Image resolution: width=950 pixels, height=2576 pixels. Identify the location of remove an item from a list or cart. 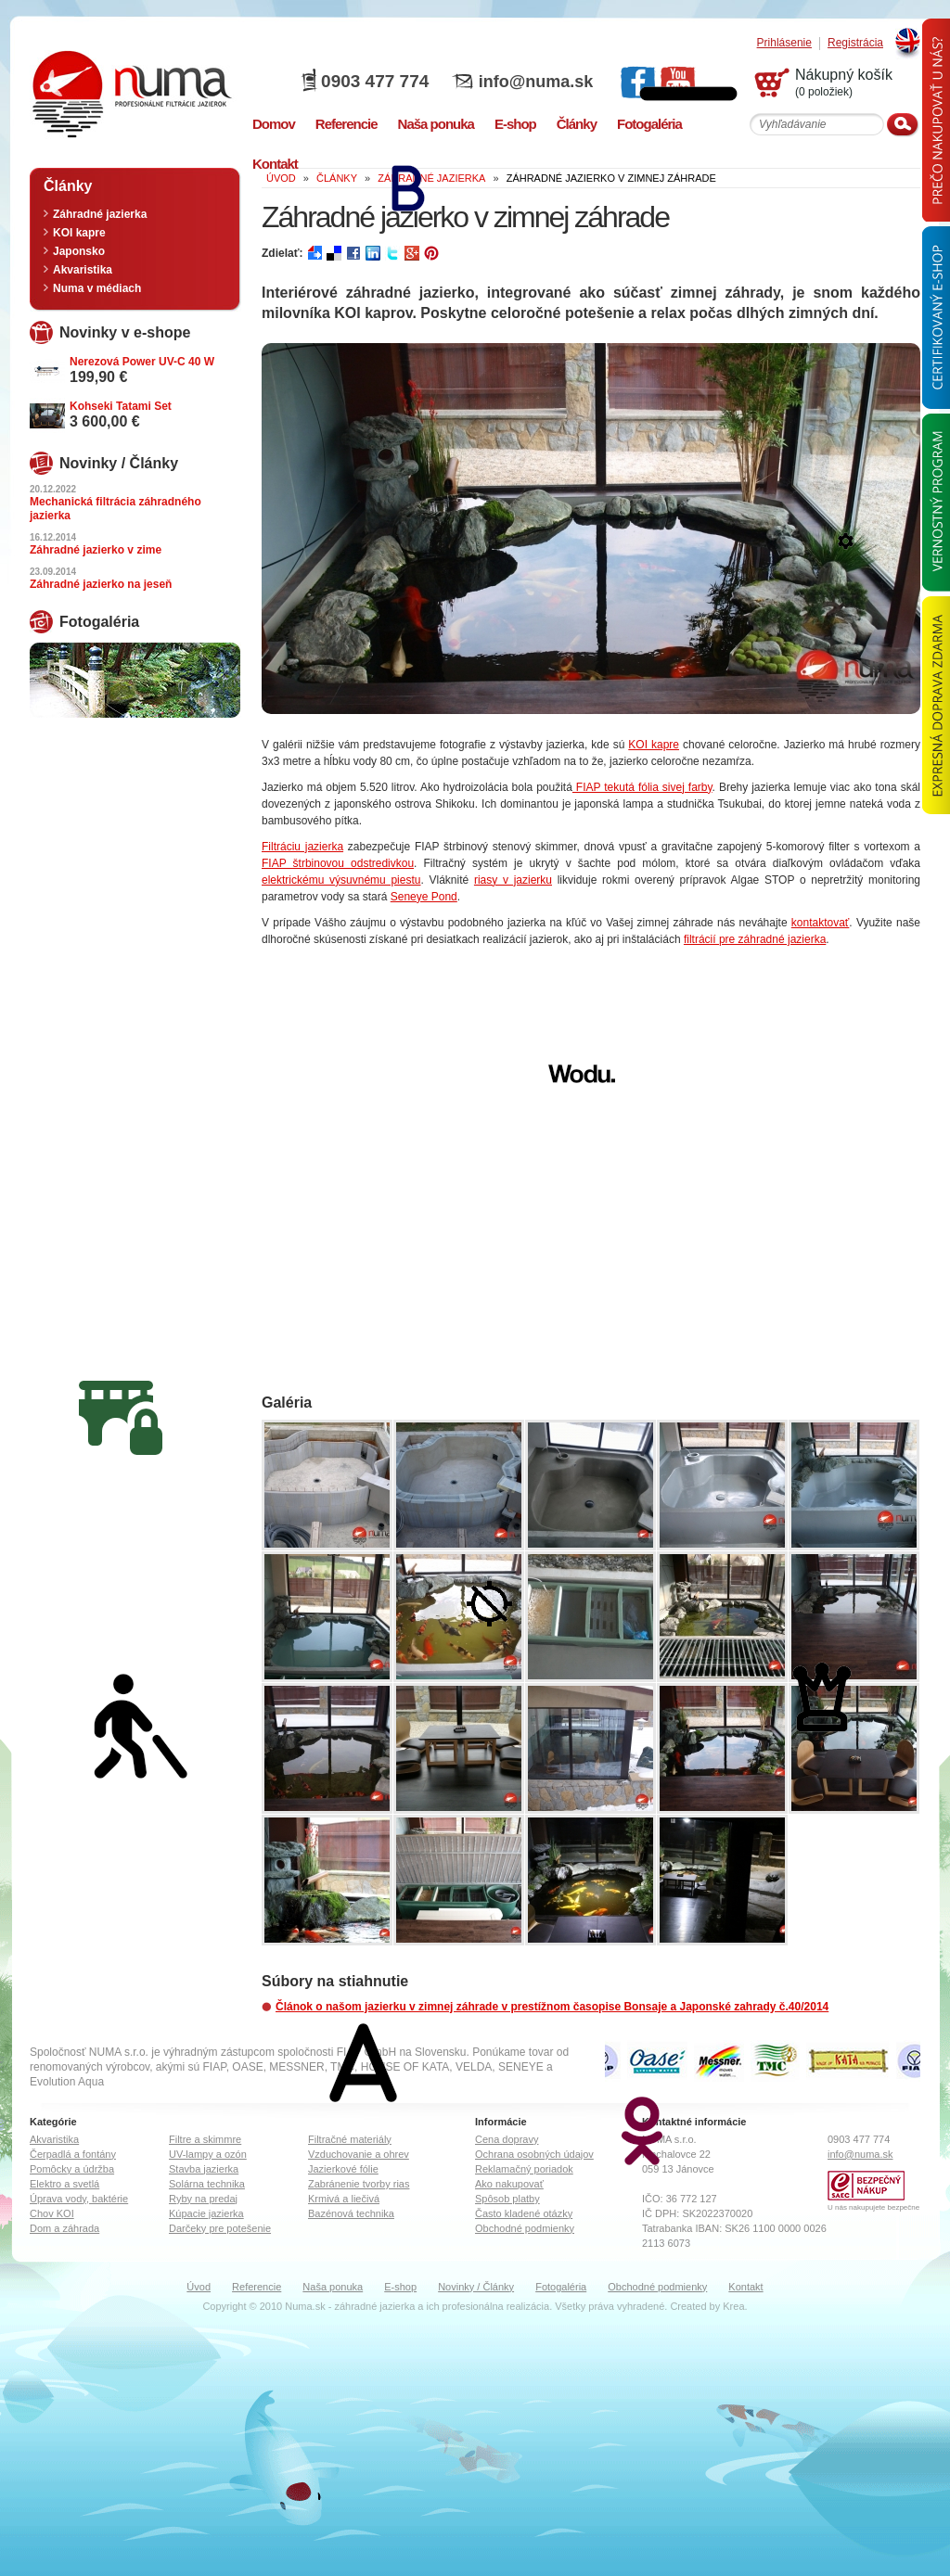
(688, 94).